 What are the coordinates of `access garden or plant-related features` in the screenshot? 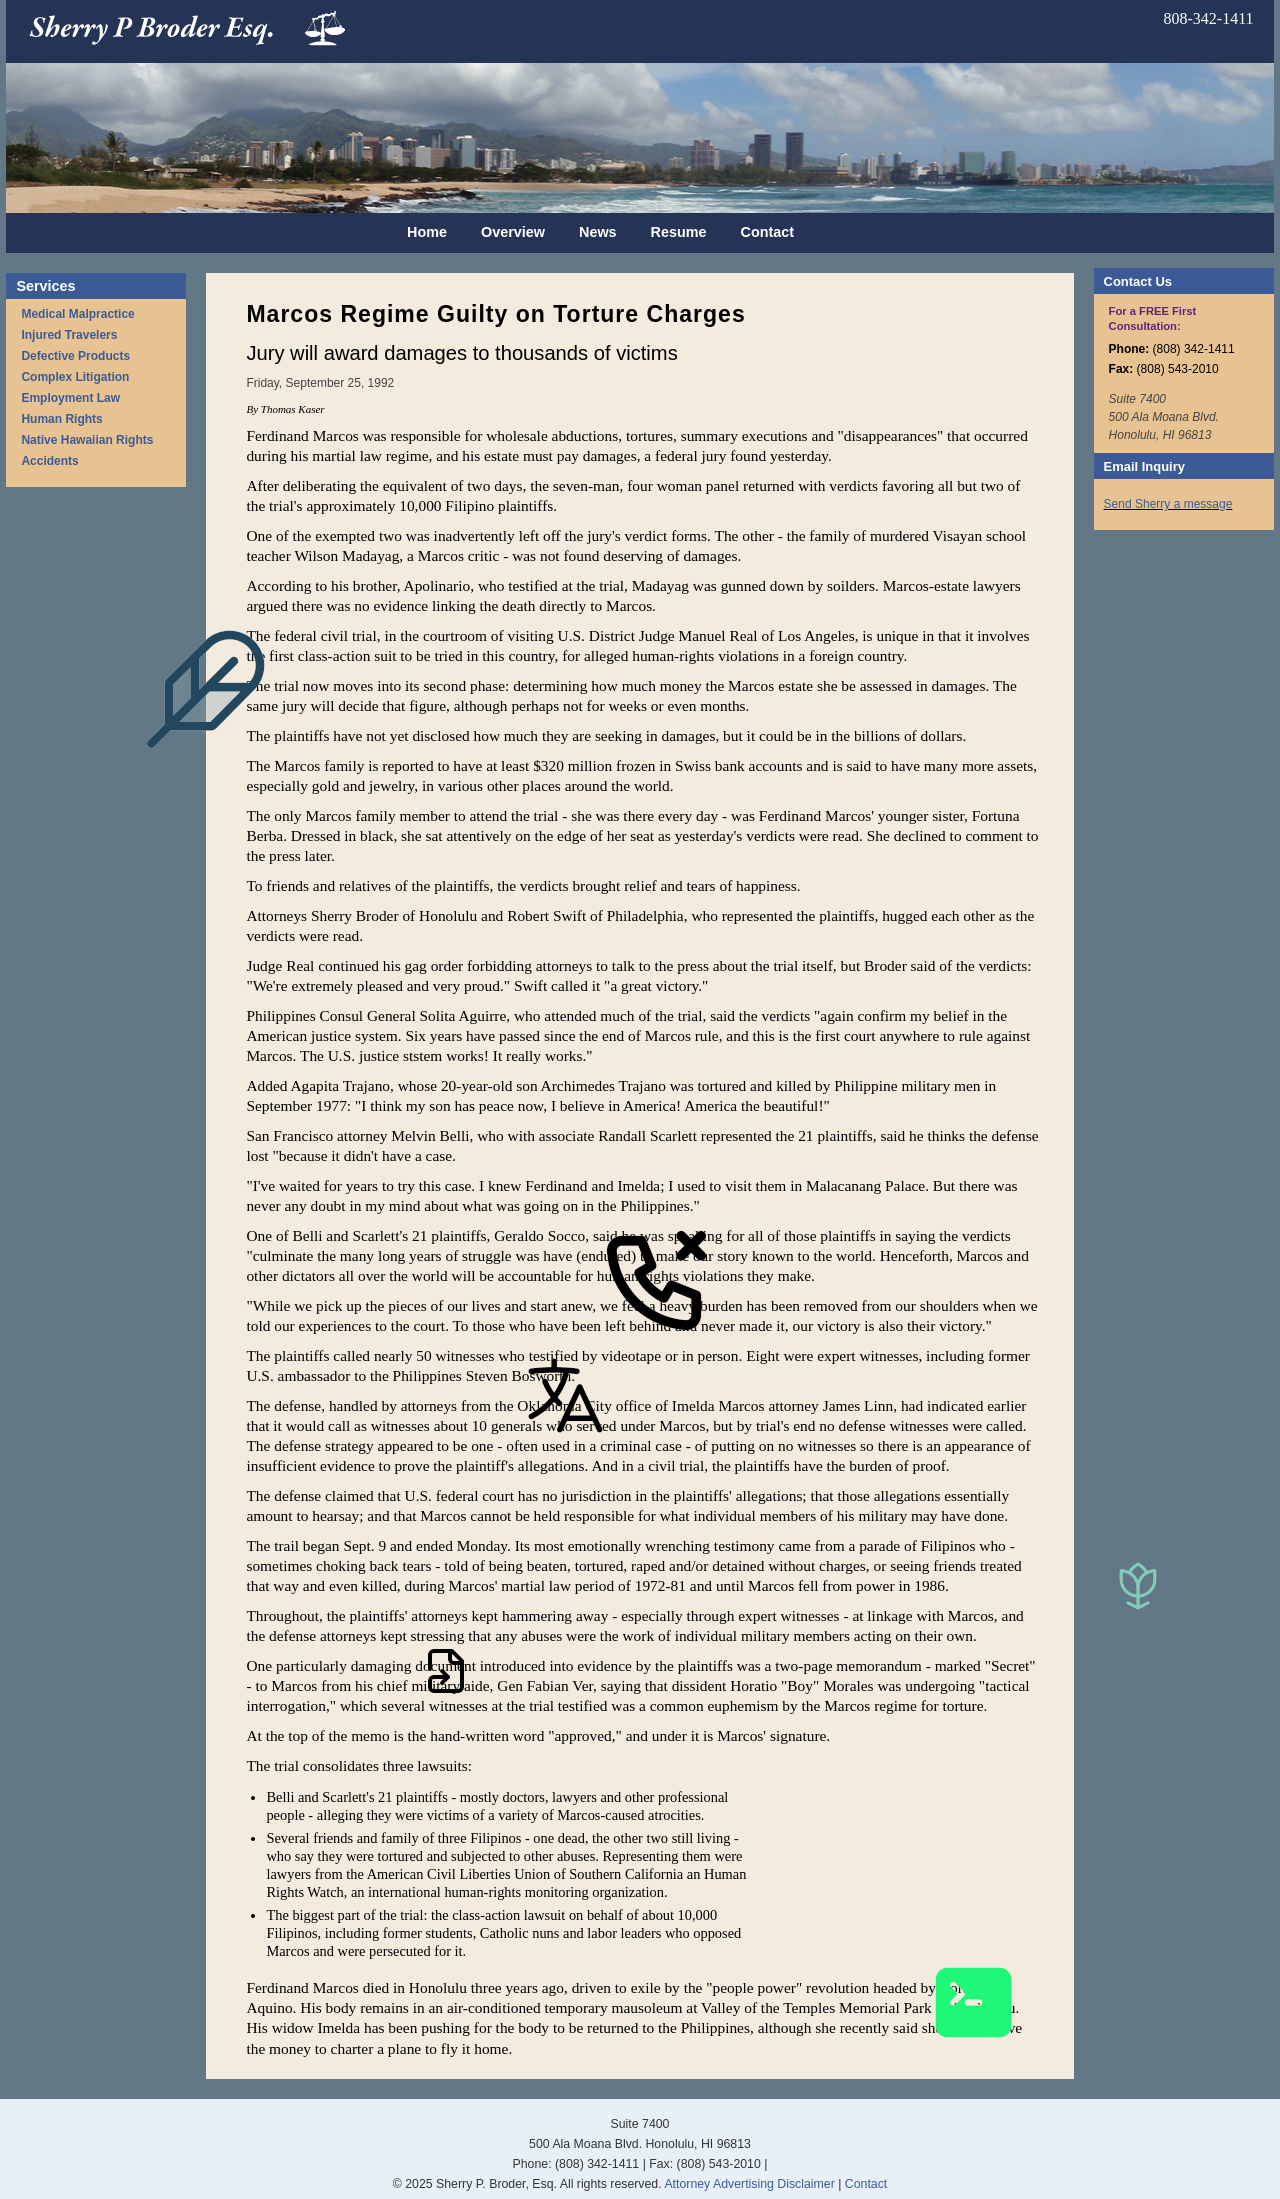 It's located at (1138, 1586).